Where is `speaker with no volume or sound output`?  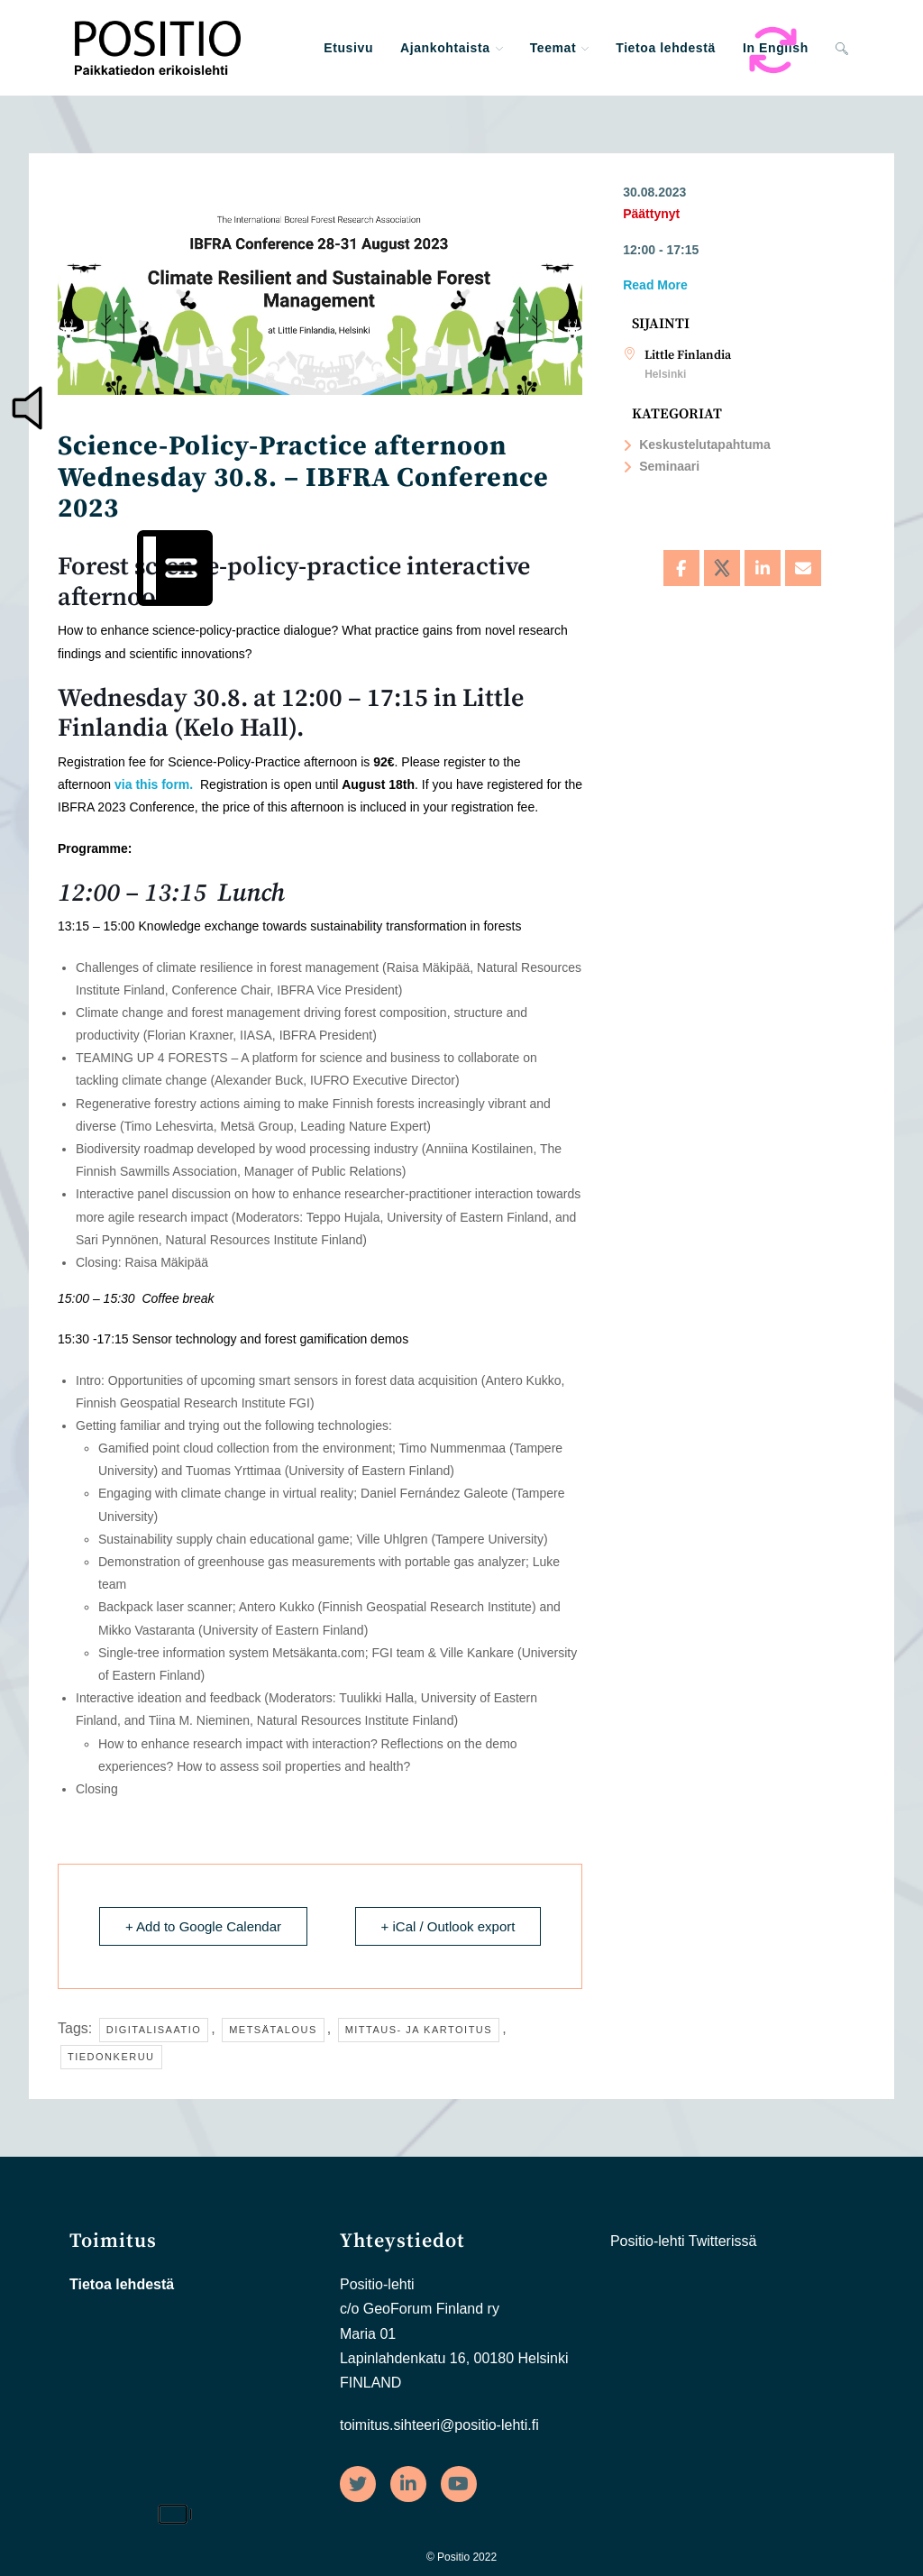
speaker with no volume or sound output is located at coordinates (33, 408).